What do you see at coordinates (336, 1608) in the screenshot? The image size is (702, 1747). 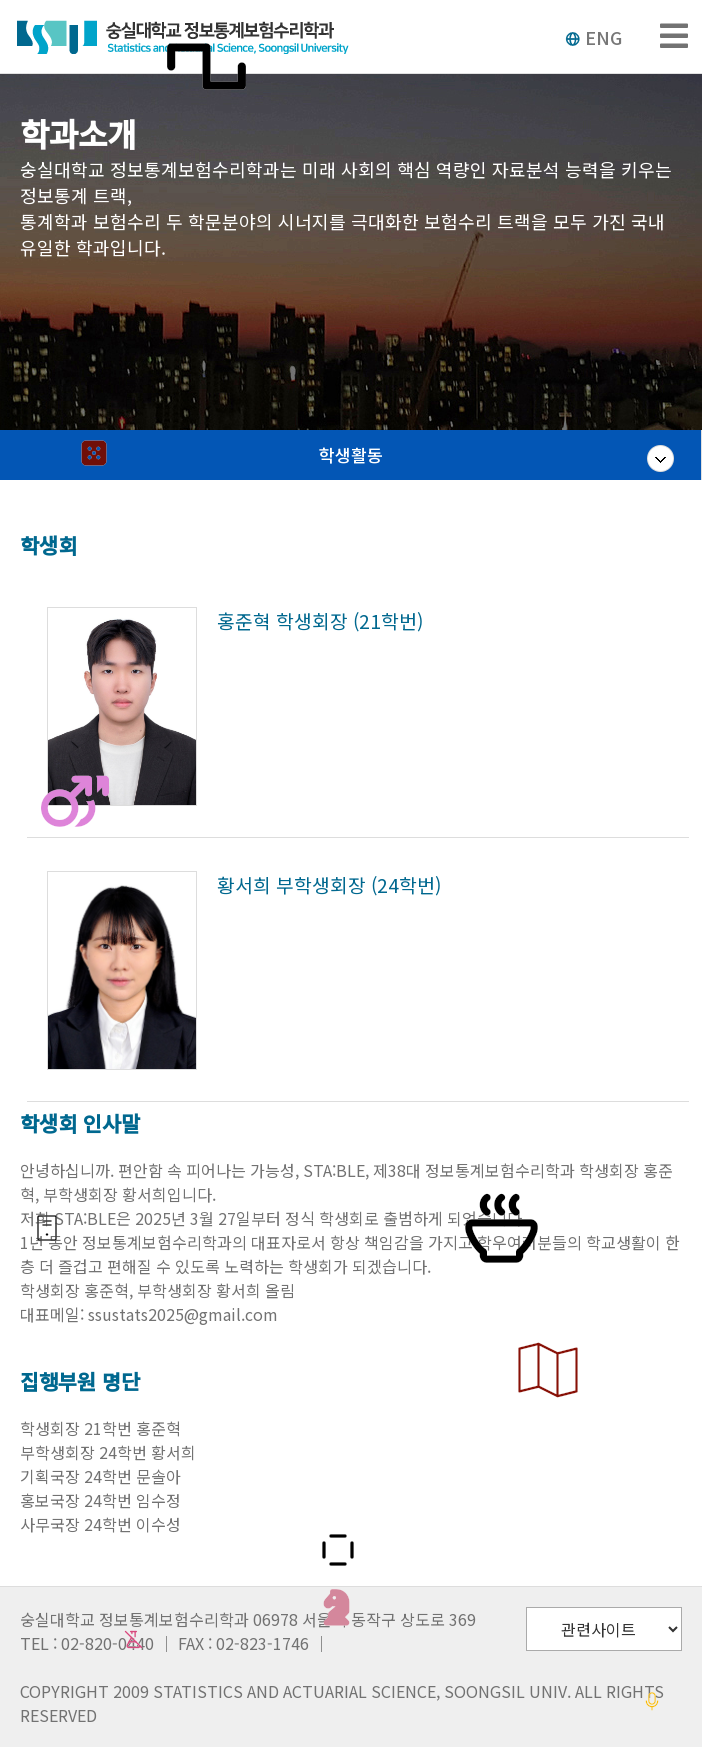 I see `play chess or access chess game` at bounding box center [336, 1608].